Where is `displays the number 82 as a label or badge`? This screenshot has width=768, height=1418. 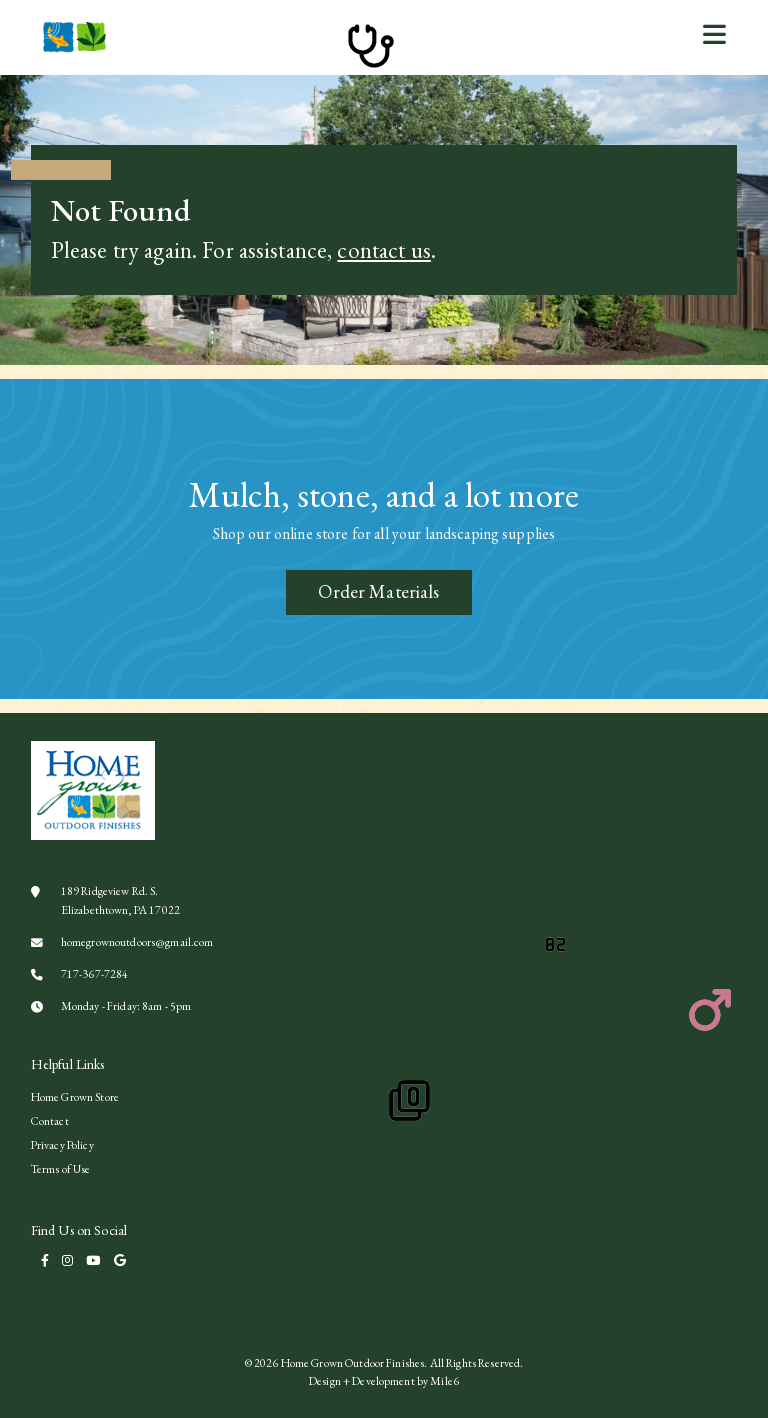 displays the number 82 as a label or badge is located at coordinates (555, 944).